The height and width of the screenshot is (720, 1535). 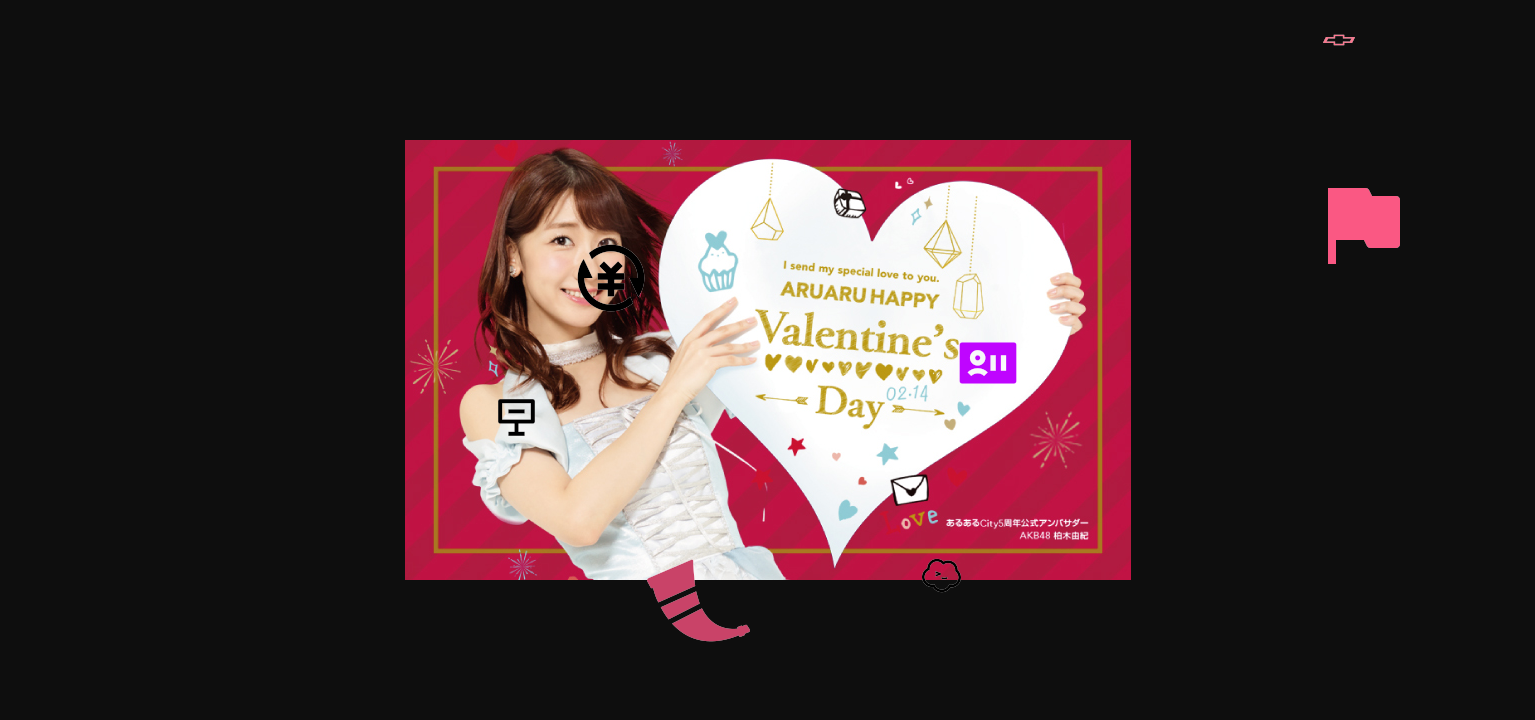 What do you see at coordinates (516, 417) in the screenshot?
I see `indicates a reserved item or resource` at bounding box center [516, 417].